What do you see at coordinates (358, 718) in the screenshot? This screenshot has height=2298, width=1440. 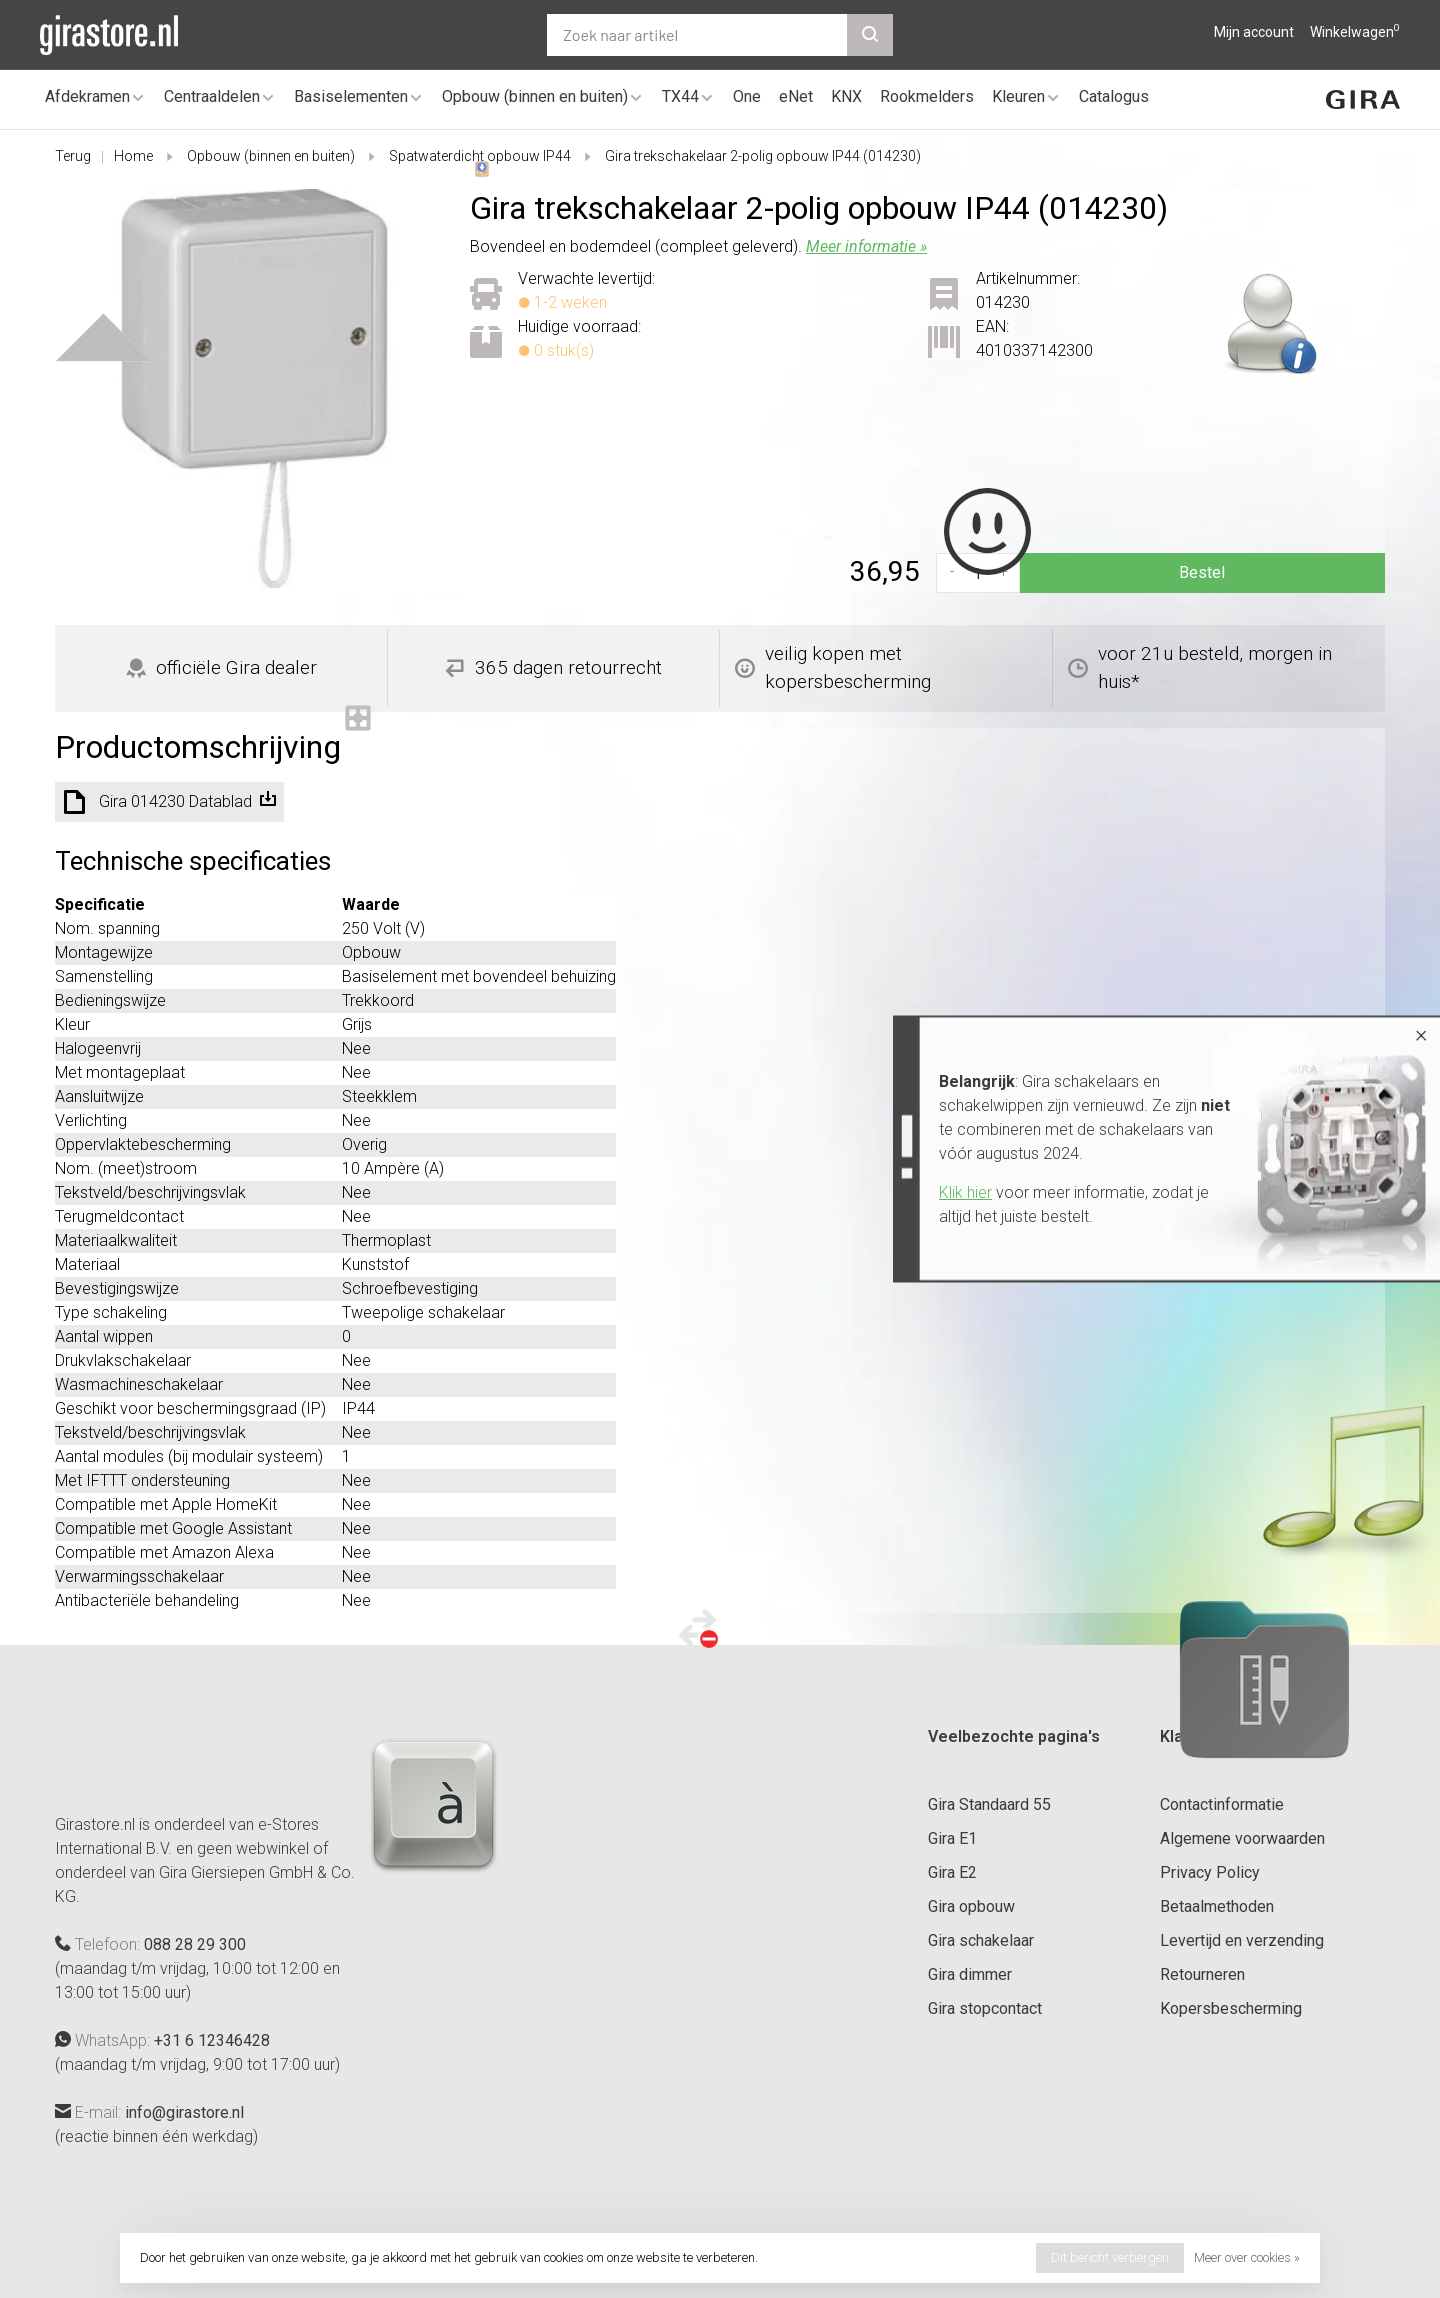 I see `fit content to window` at bounding box center [358, 718].